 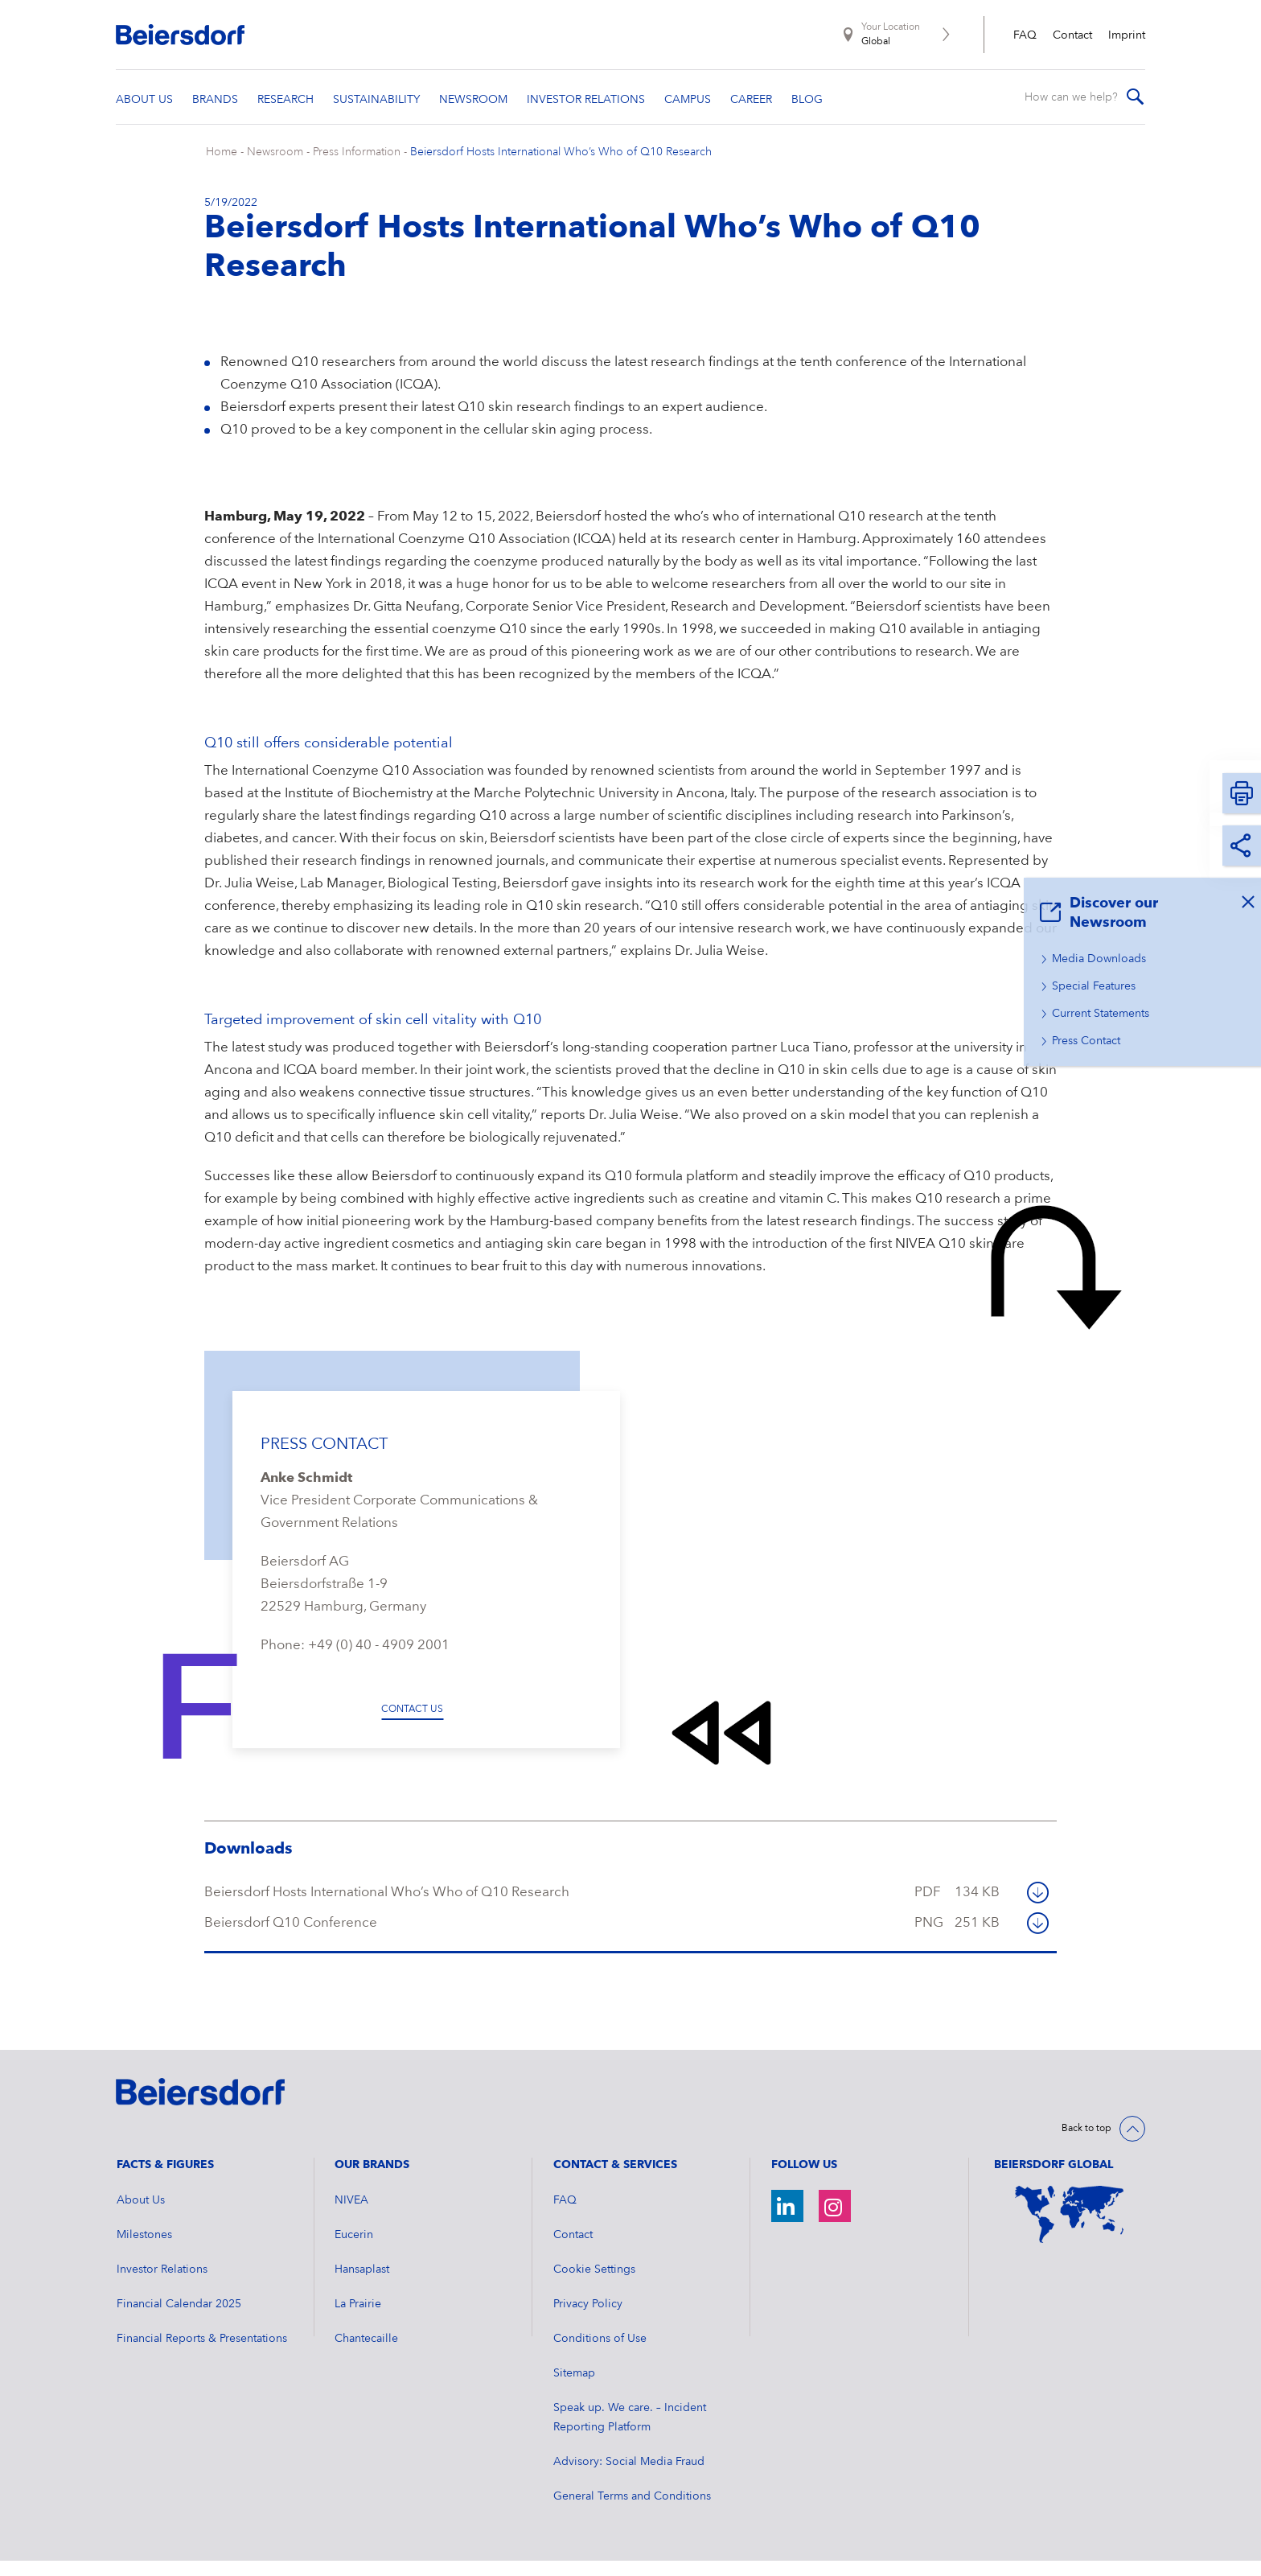 What do you see at coordinates (725, 1733) in the screenshot?
I see `rewind or skip backward in media playback` at bounding box center [725, 1733].